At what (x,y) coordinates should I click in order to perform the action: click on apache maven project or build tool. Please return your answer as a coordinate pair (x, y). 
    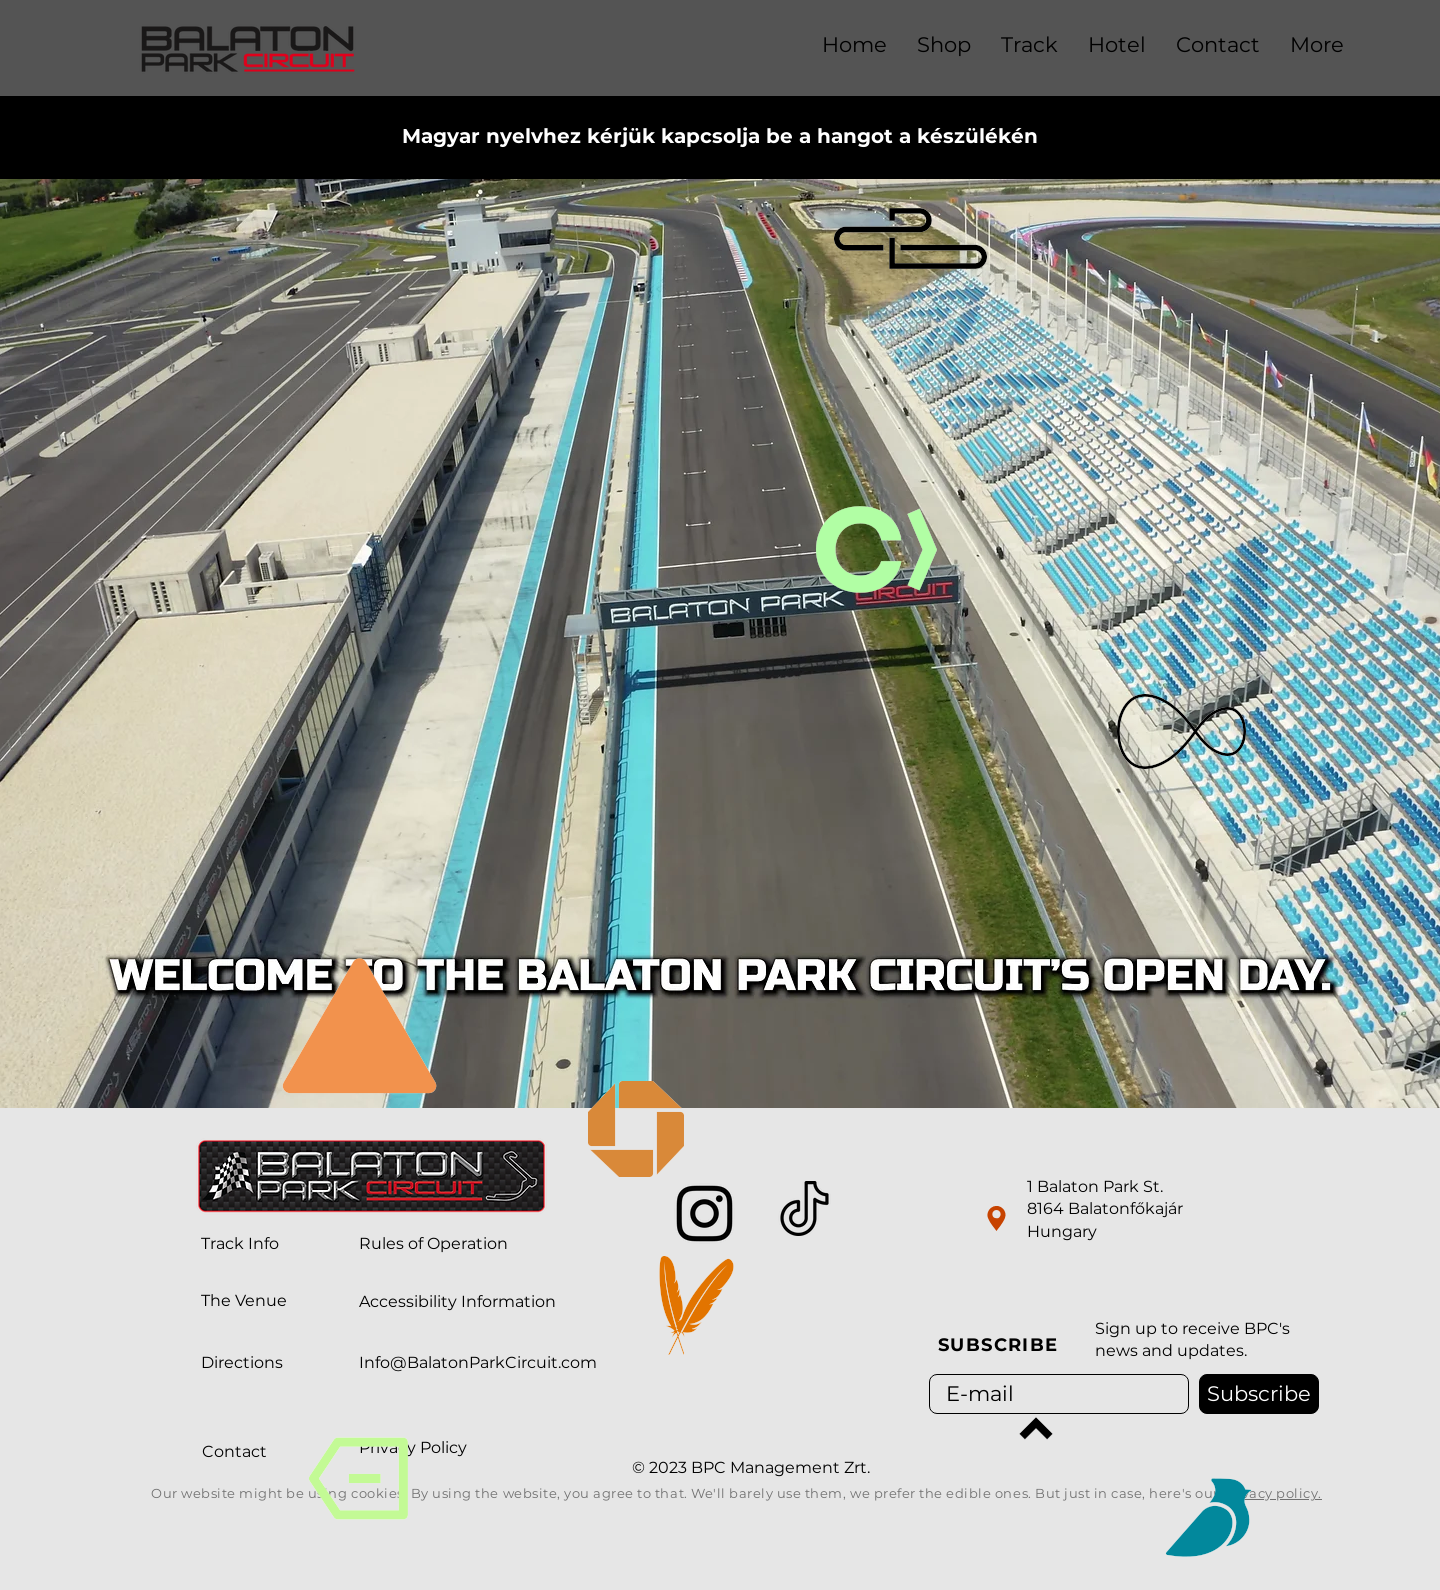
    Looking at the image, I should click on (696, 1305).